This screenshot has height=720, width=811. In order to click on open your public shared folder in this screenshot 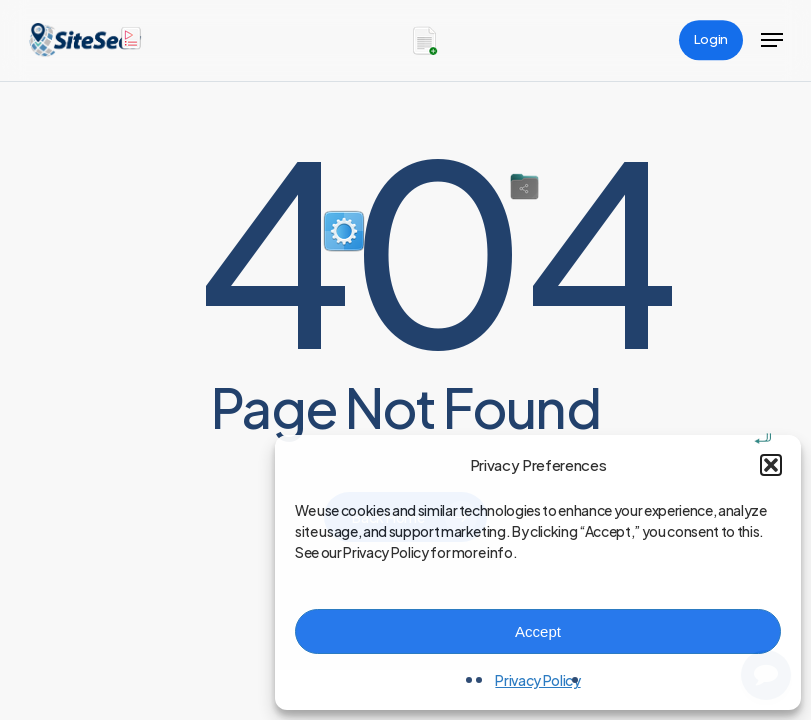, I will do `click(524, 186)`.